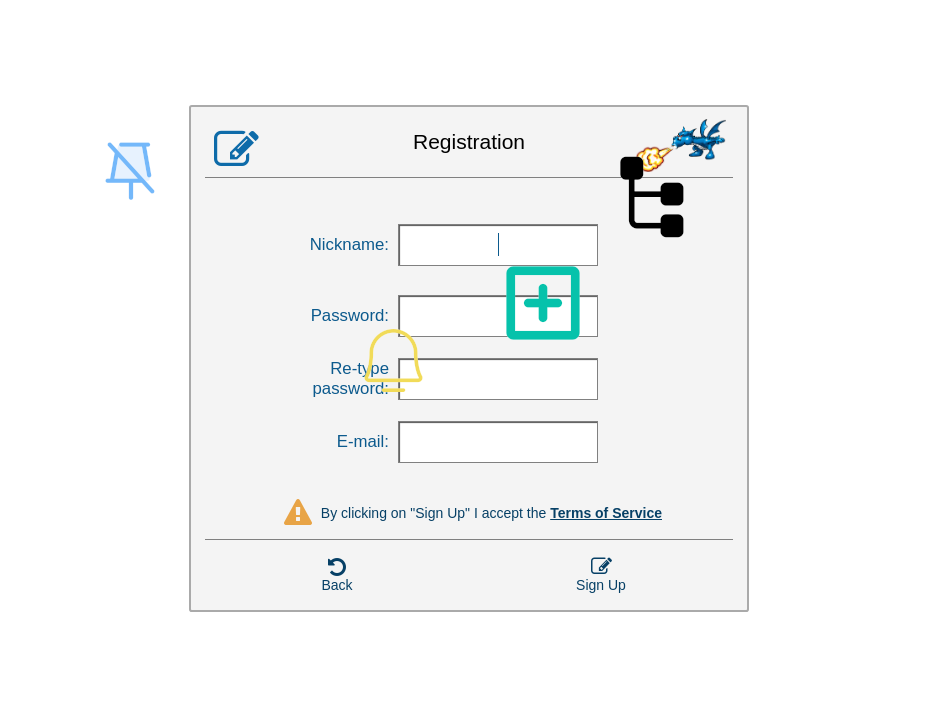 This screenshot has height=720, width=938. What do you see at coordinates (543, 303) in the screenshot?
I see `add a new item or content` at bounding box center [543, 303].